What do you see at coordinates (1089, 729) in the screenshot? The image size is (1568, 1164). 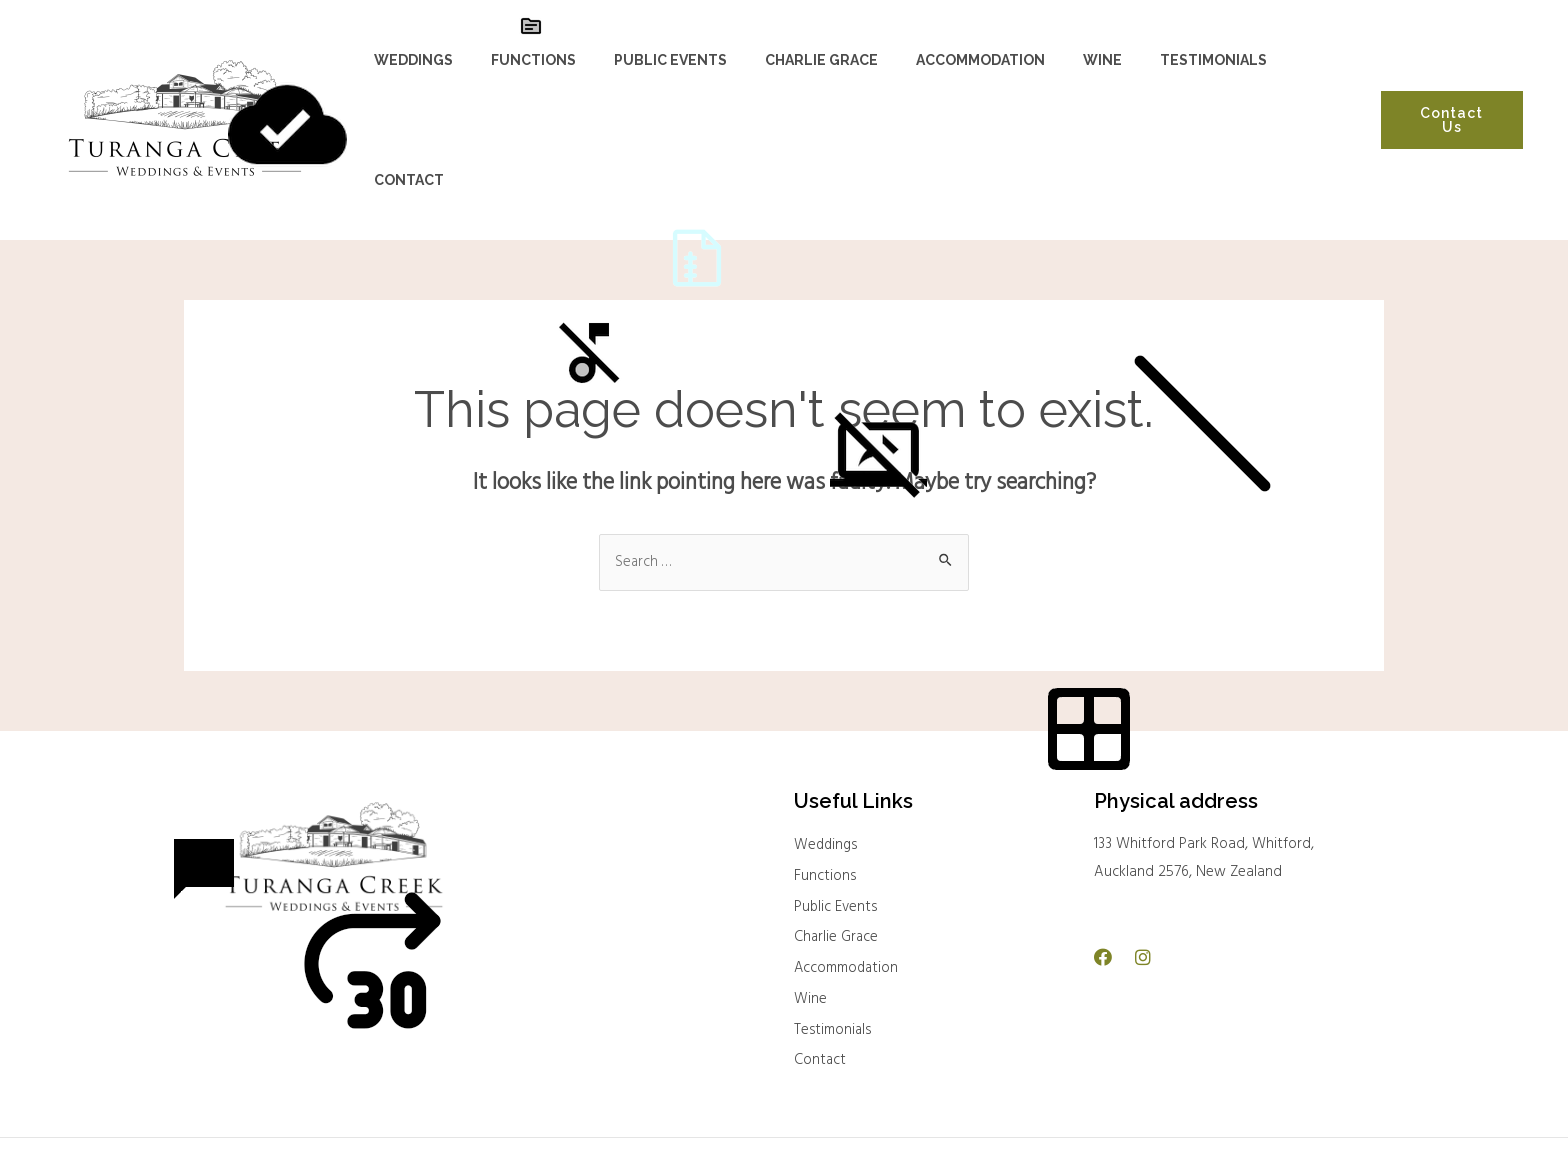 I see `apply borders to all cells in a table or grid` at bounding box center [1089, 729].